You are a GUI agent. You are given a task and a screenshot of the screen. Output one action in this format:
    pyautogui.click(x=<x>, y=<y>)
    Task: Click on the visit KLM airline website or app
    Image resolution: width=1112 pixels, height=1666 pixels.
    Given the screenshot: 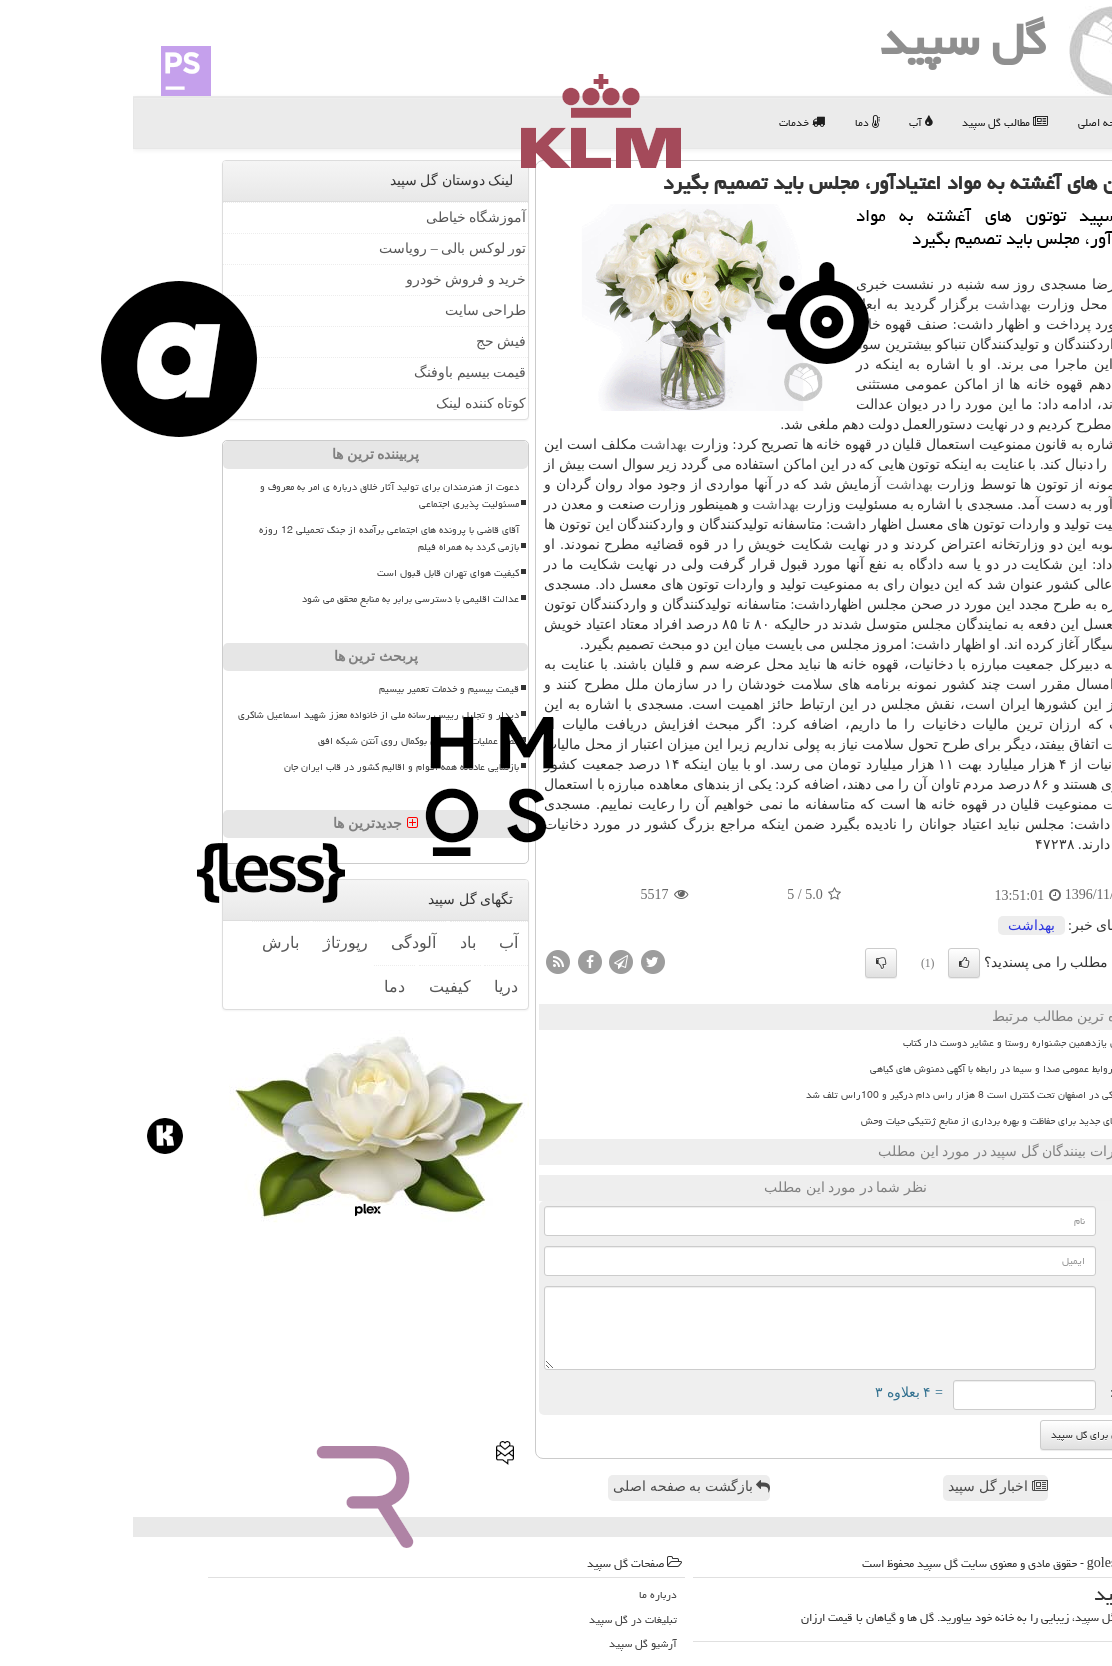 What is the action you would take?
    pyautogui.click(x=601, y=121)
    